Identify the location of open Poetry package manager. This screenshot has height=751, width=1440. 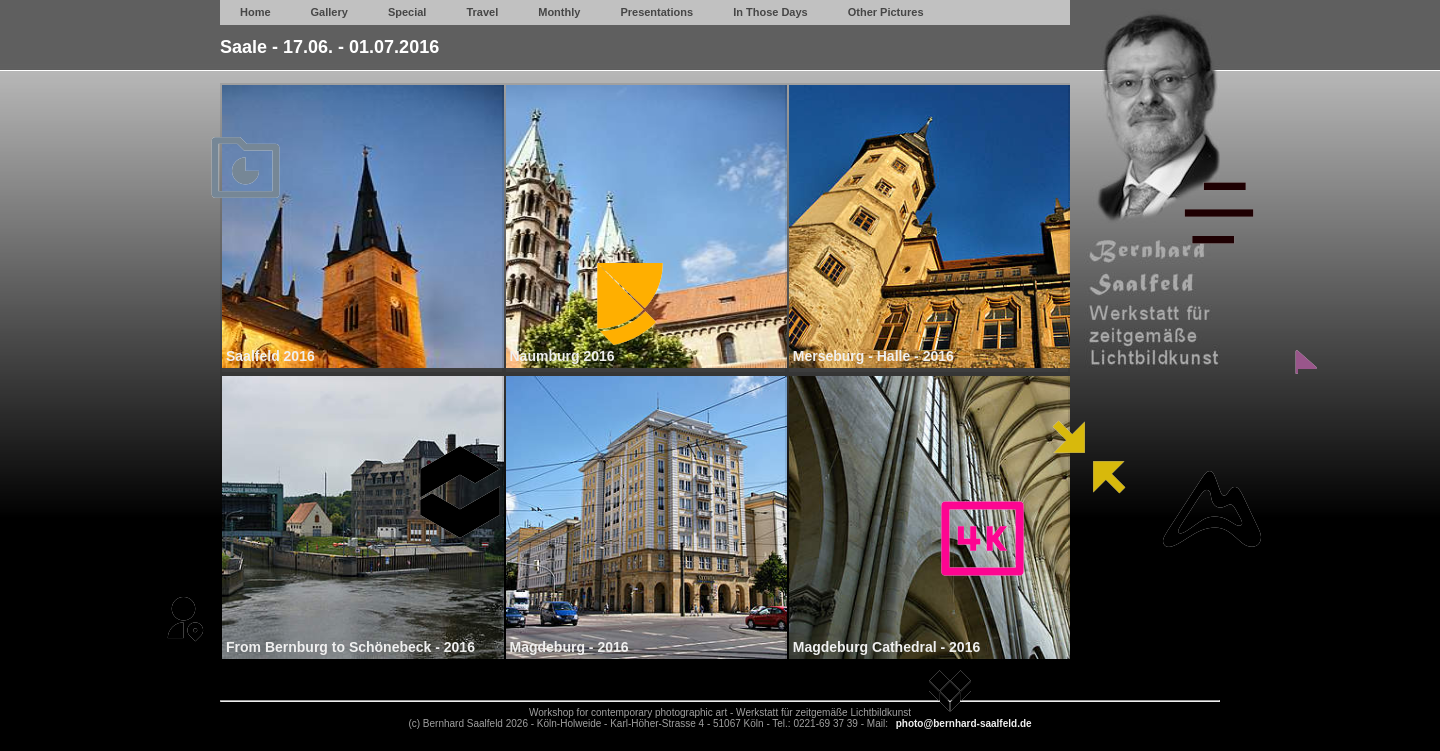
(630, 304).